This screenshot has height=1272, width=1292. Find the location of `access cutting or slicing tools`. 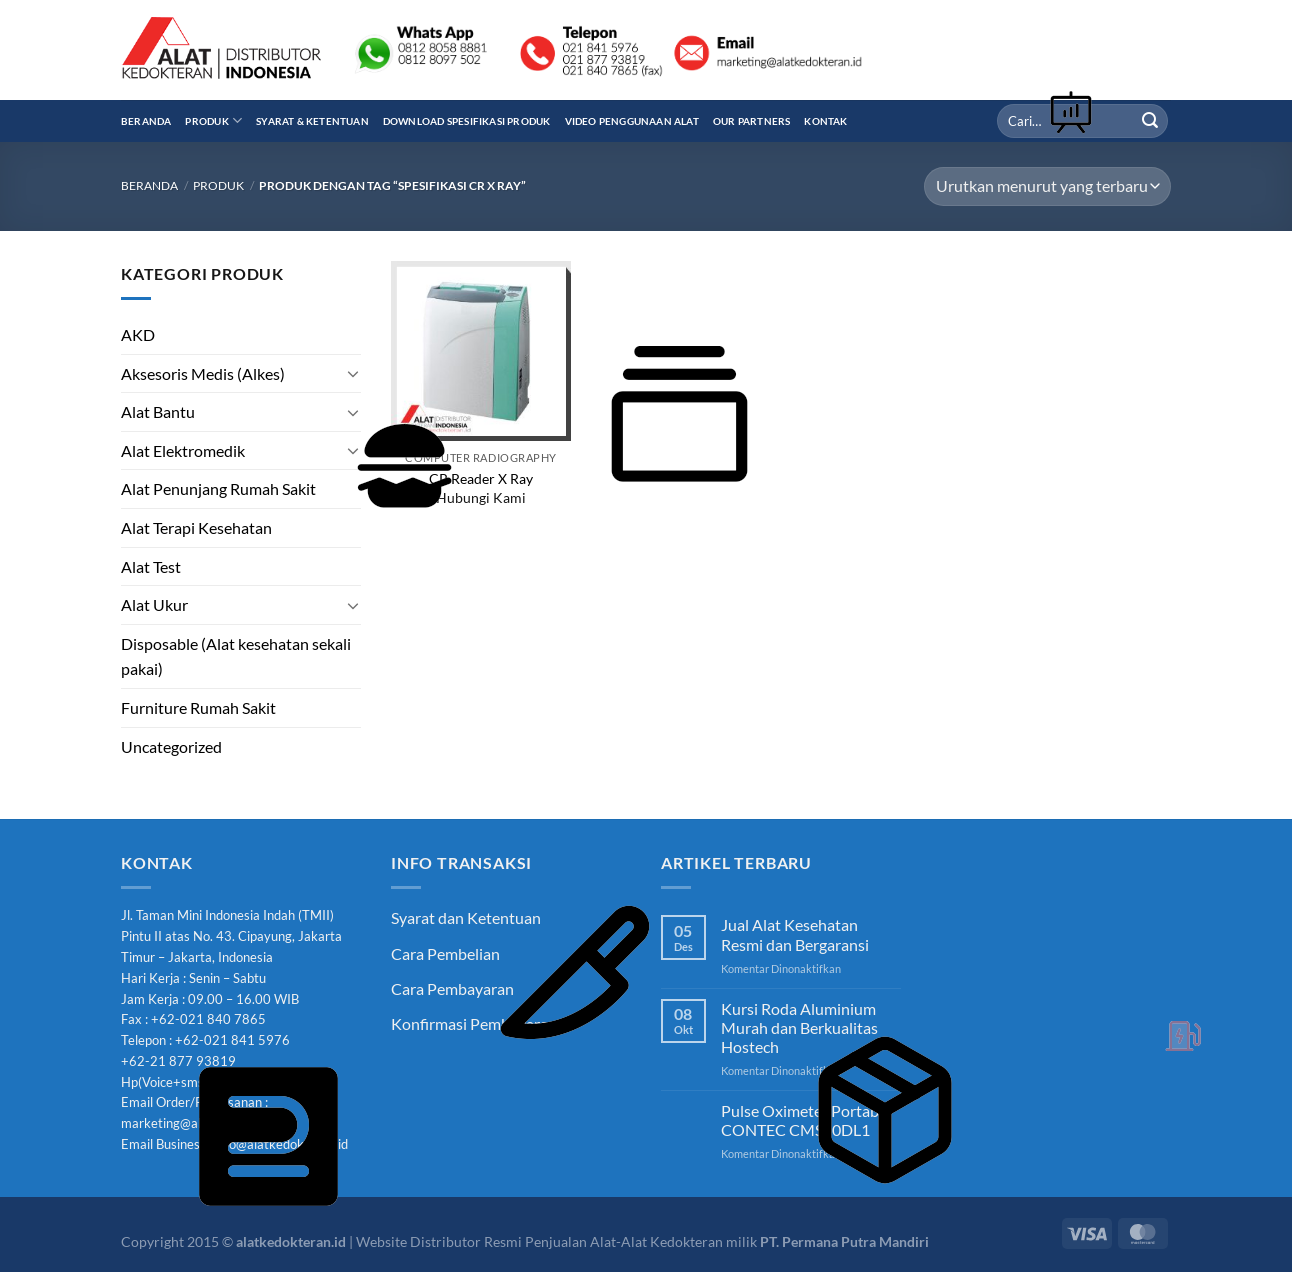

access cutting or slicing tools is located at coordinates (575, 975).